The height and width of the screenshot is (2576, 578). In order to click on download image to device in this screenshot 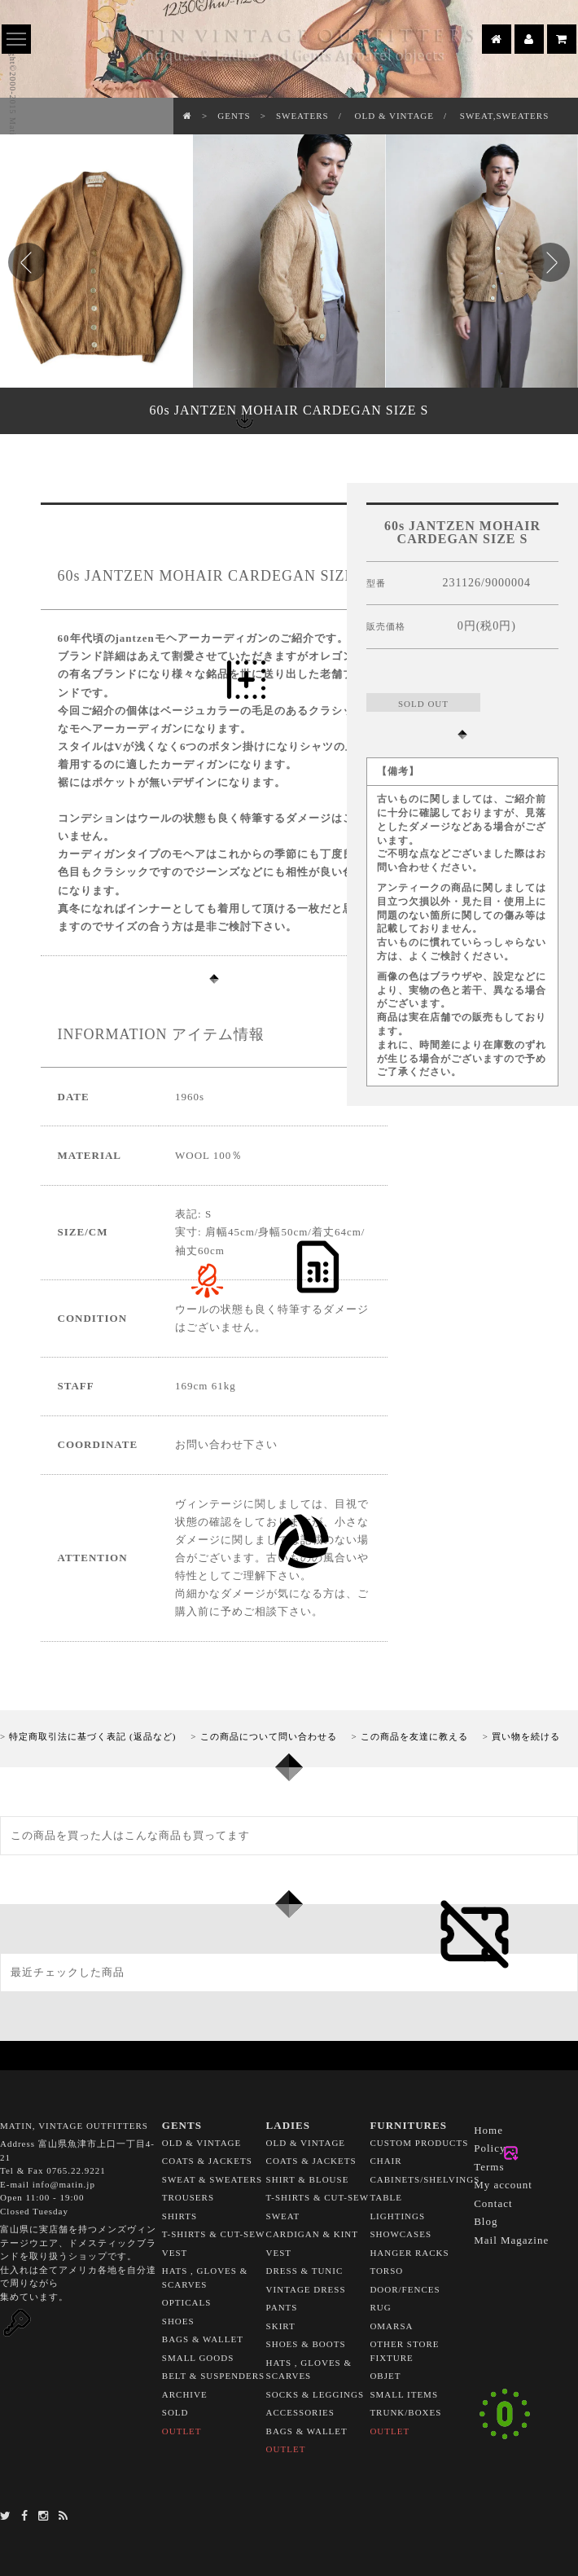, I will do `click(510, 2153)`.